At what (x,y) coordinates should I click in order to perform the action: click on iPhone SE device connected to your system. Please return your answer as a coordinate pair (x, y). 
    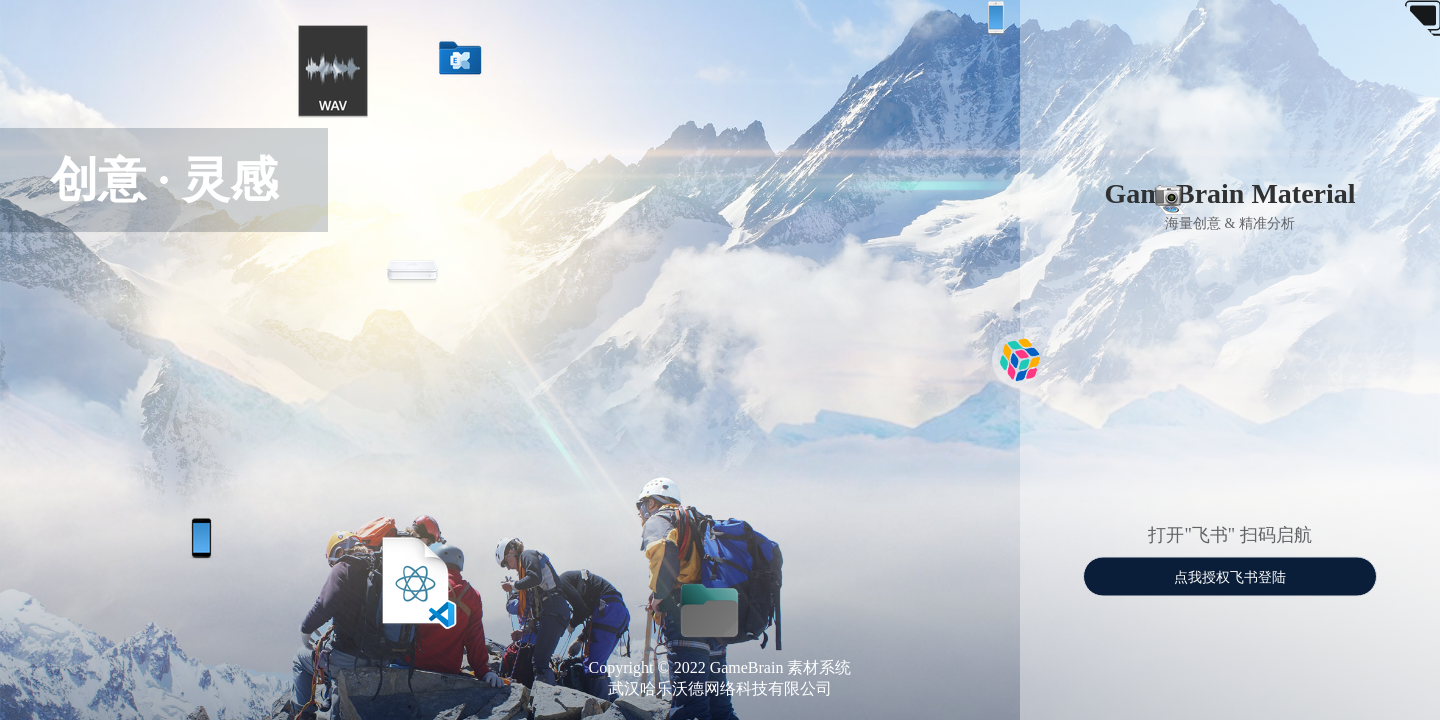
    Looking at the image, I should click on (996, 18).